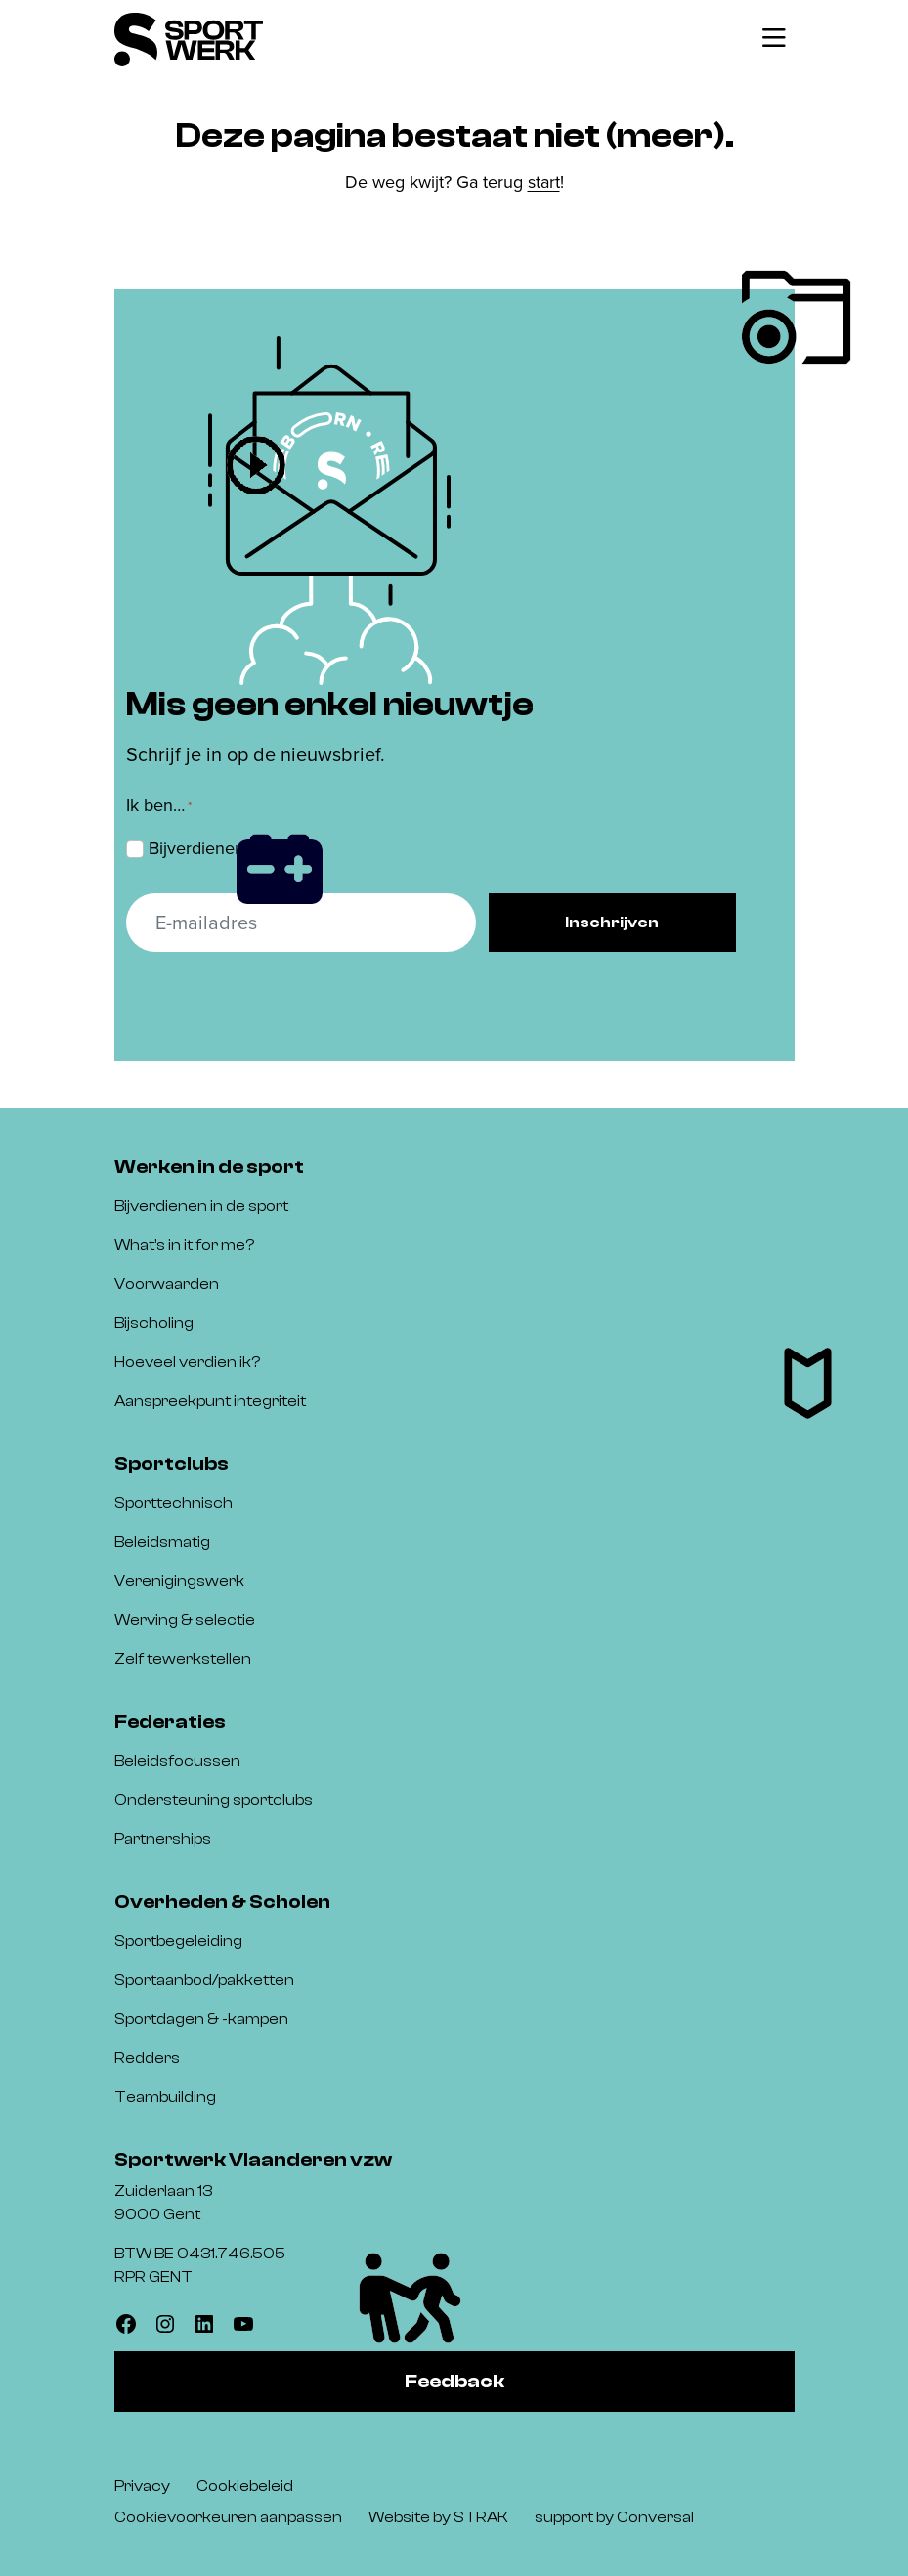  I want to click on check vehicle battery status, so click(280, 872).